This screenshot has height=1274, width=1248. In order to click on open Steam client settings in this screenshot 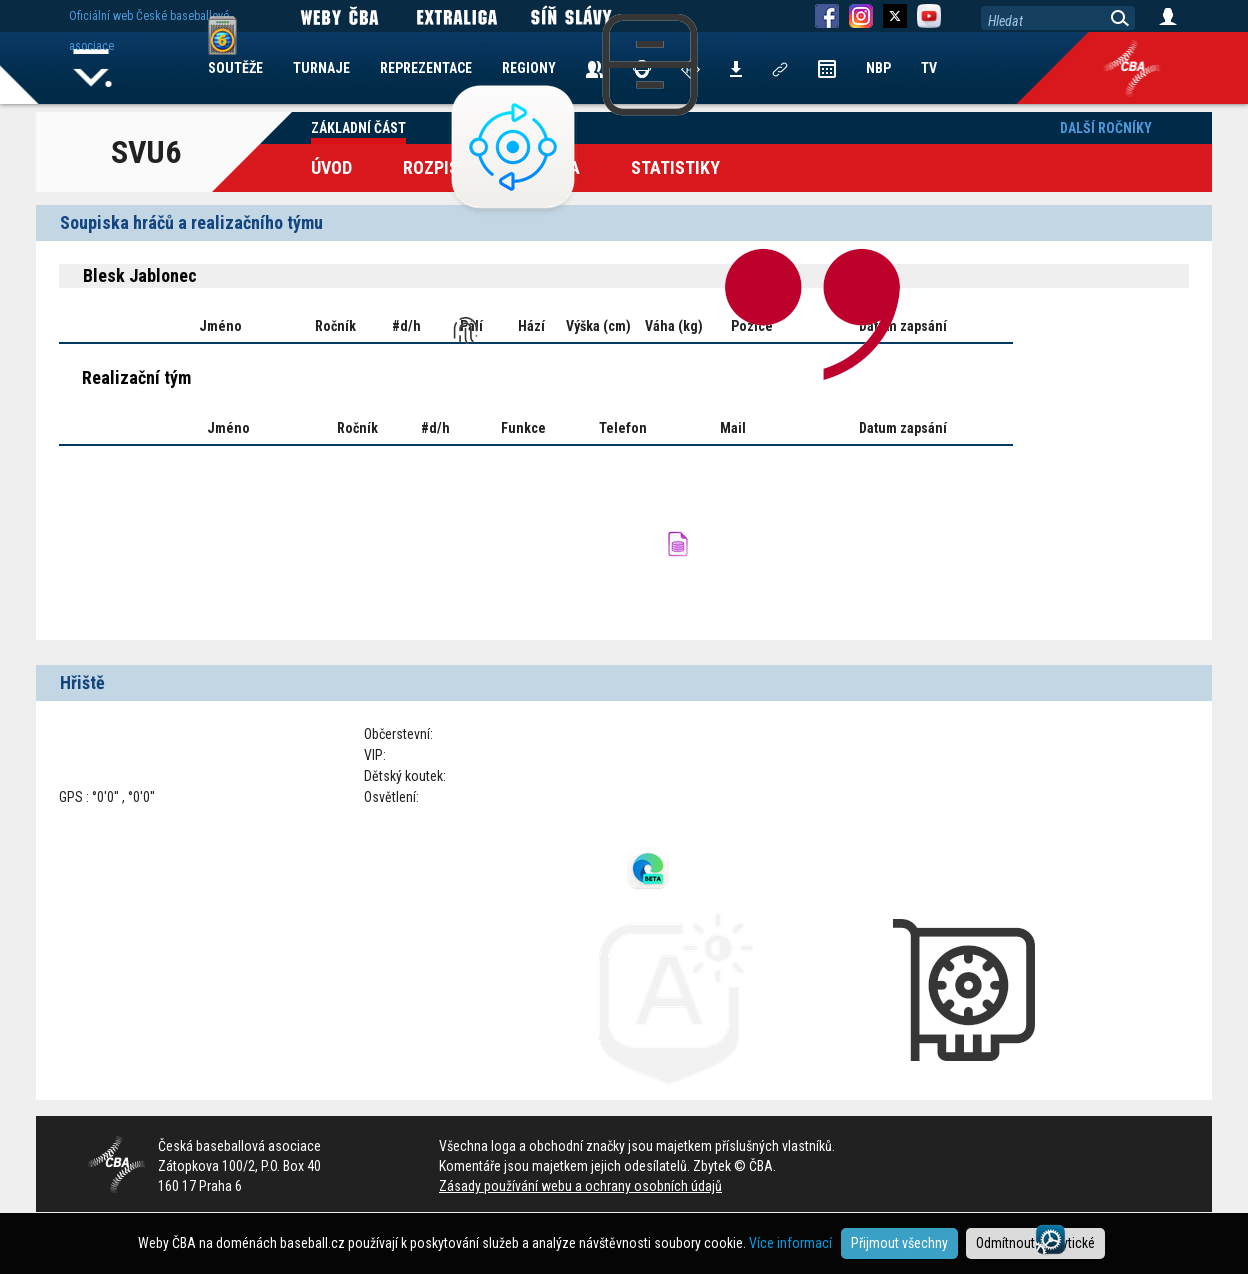, I will do `click(1050, 1239)`.